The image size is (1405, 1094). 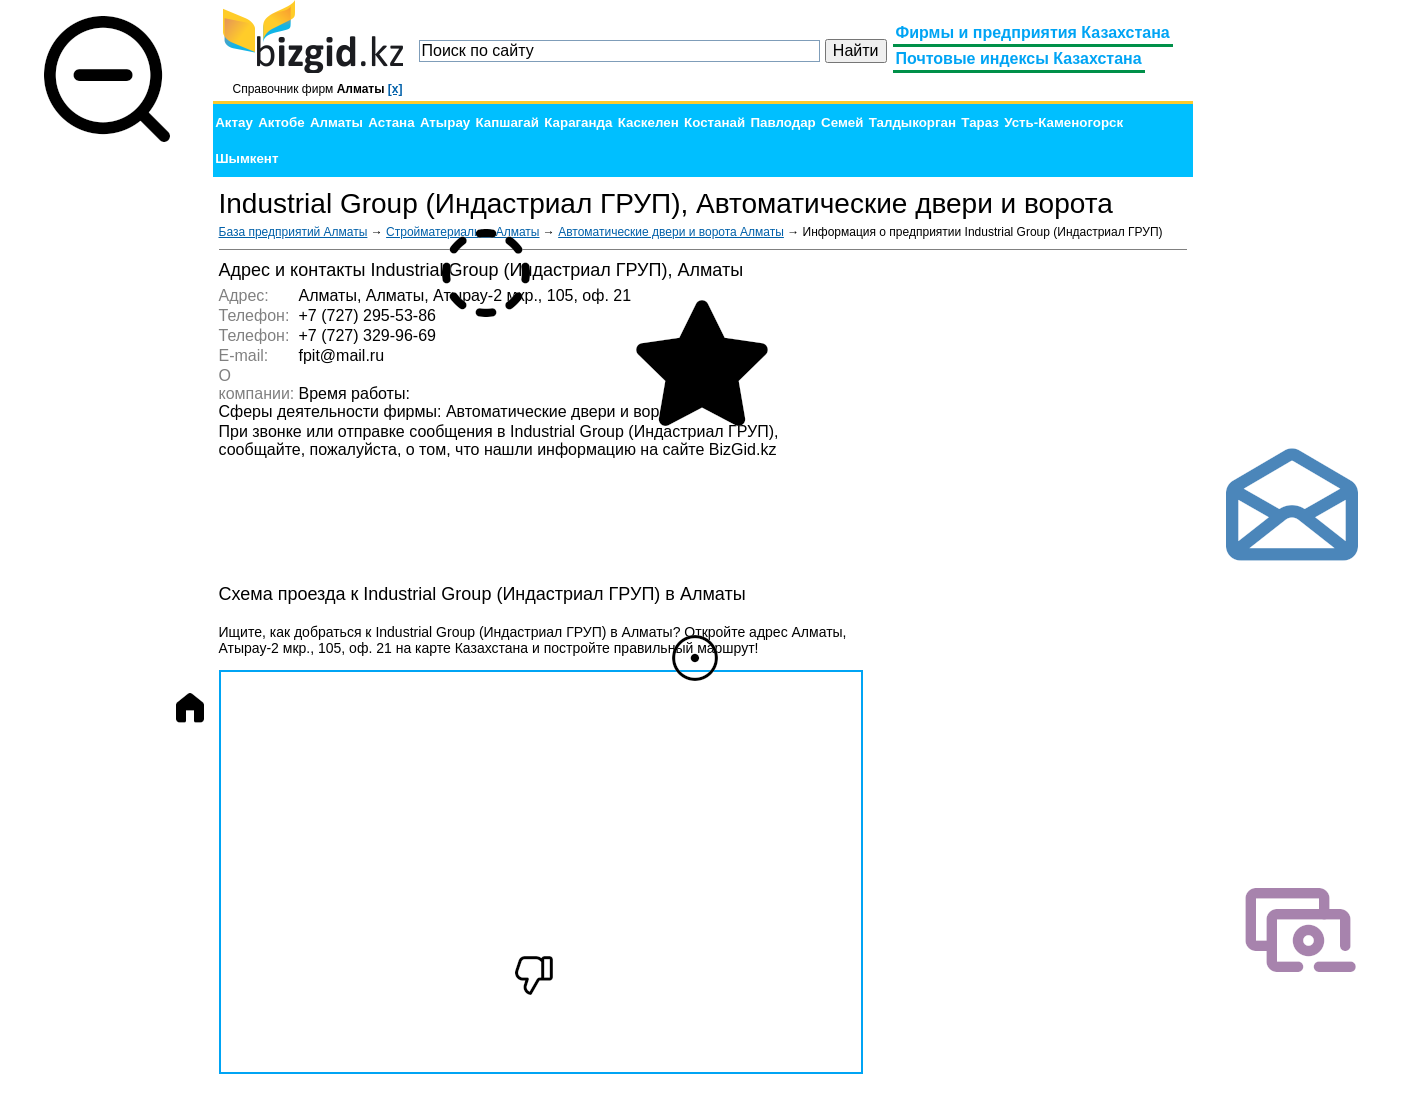 I want to click on remove funds or decrease balance, so click(x=1298, y=930).